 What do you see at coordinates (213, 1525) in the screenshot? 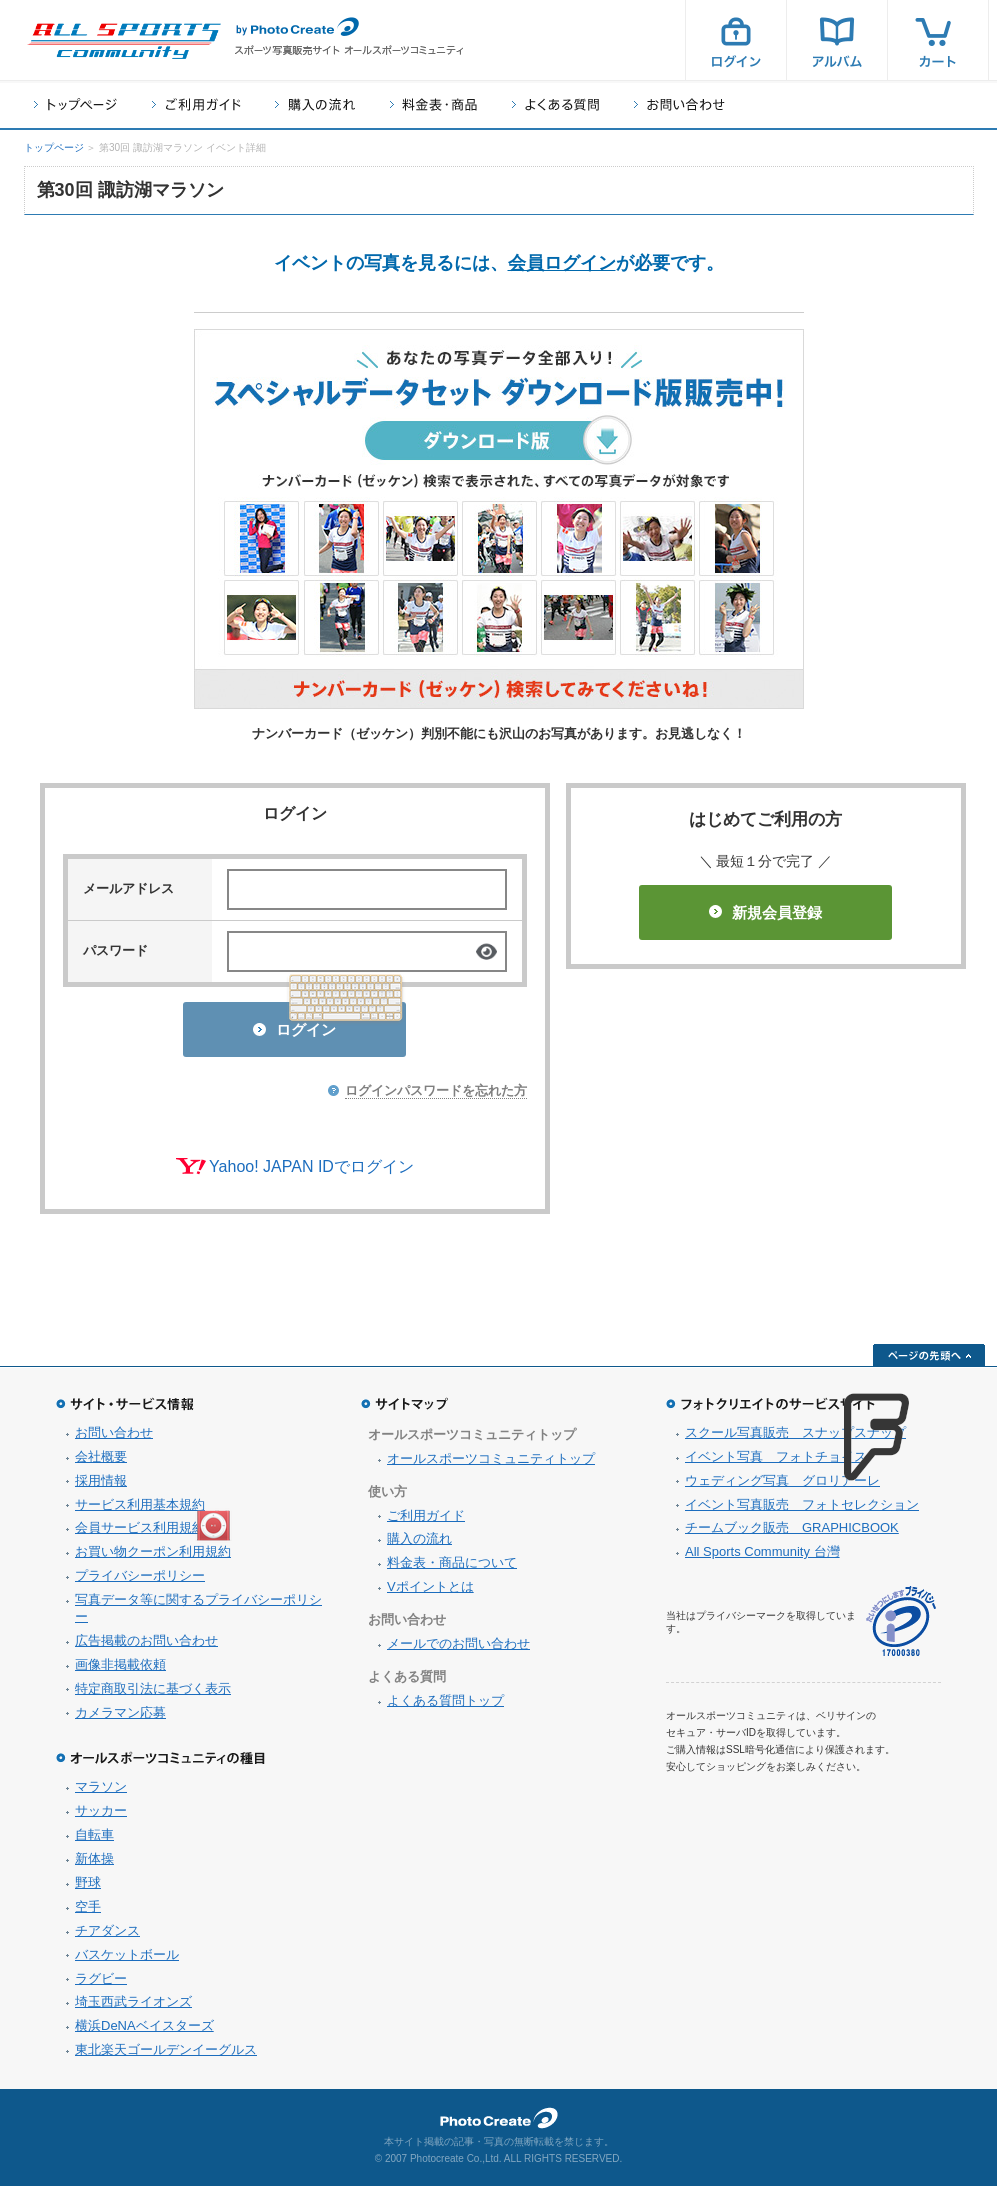
I see `iPod shuffle device connected` at bounding box center [213, 1525].